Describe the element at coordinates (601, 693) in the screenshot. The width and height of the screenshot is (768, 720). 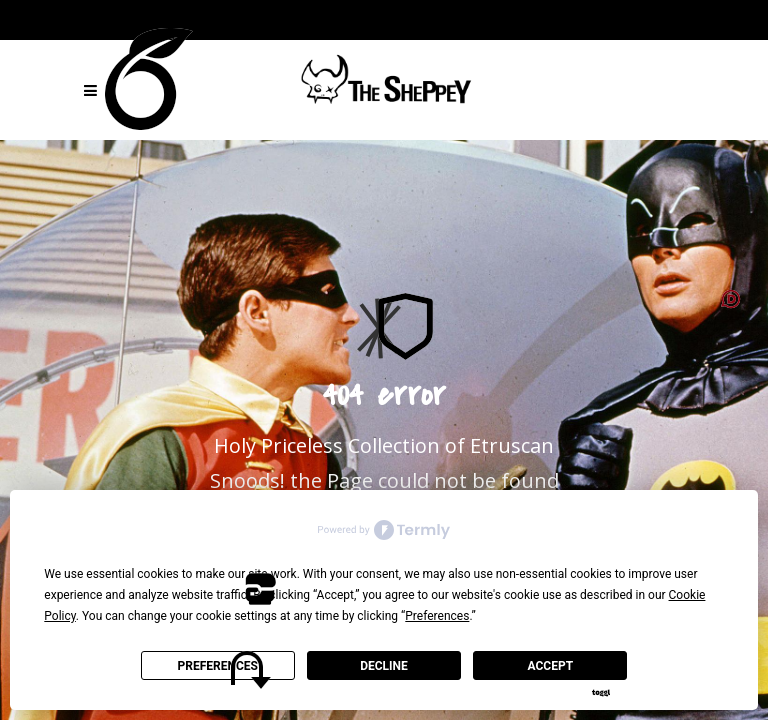
I see `open Toggl time tracking app` at that location.